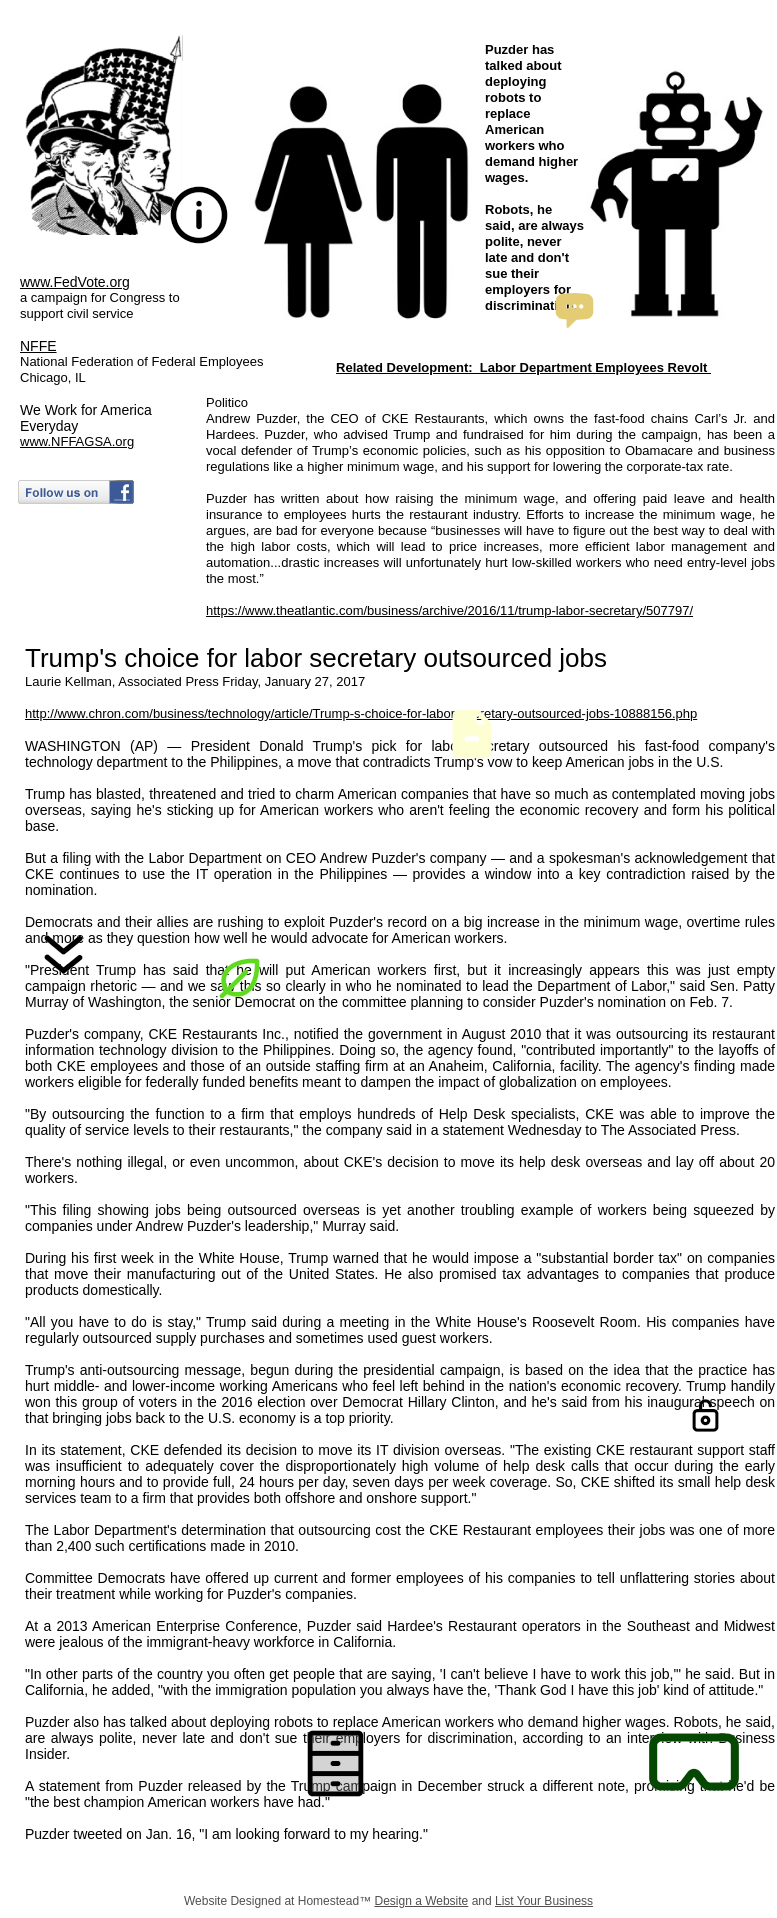 This screenshot has width=777, height=1918. Describe the element at coordinates (239, 978) in the screenshot. I see `indicates eco-friendly or sustainable option` at that location.